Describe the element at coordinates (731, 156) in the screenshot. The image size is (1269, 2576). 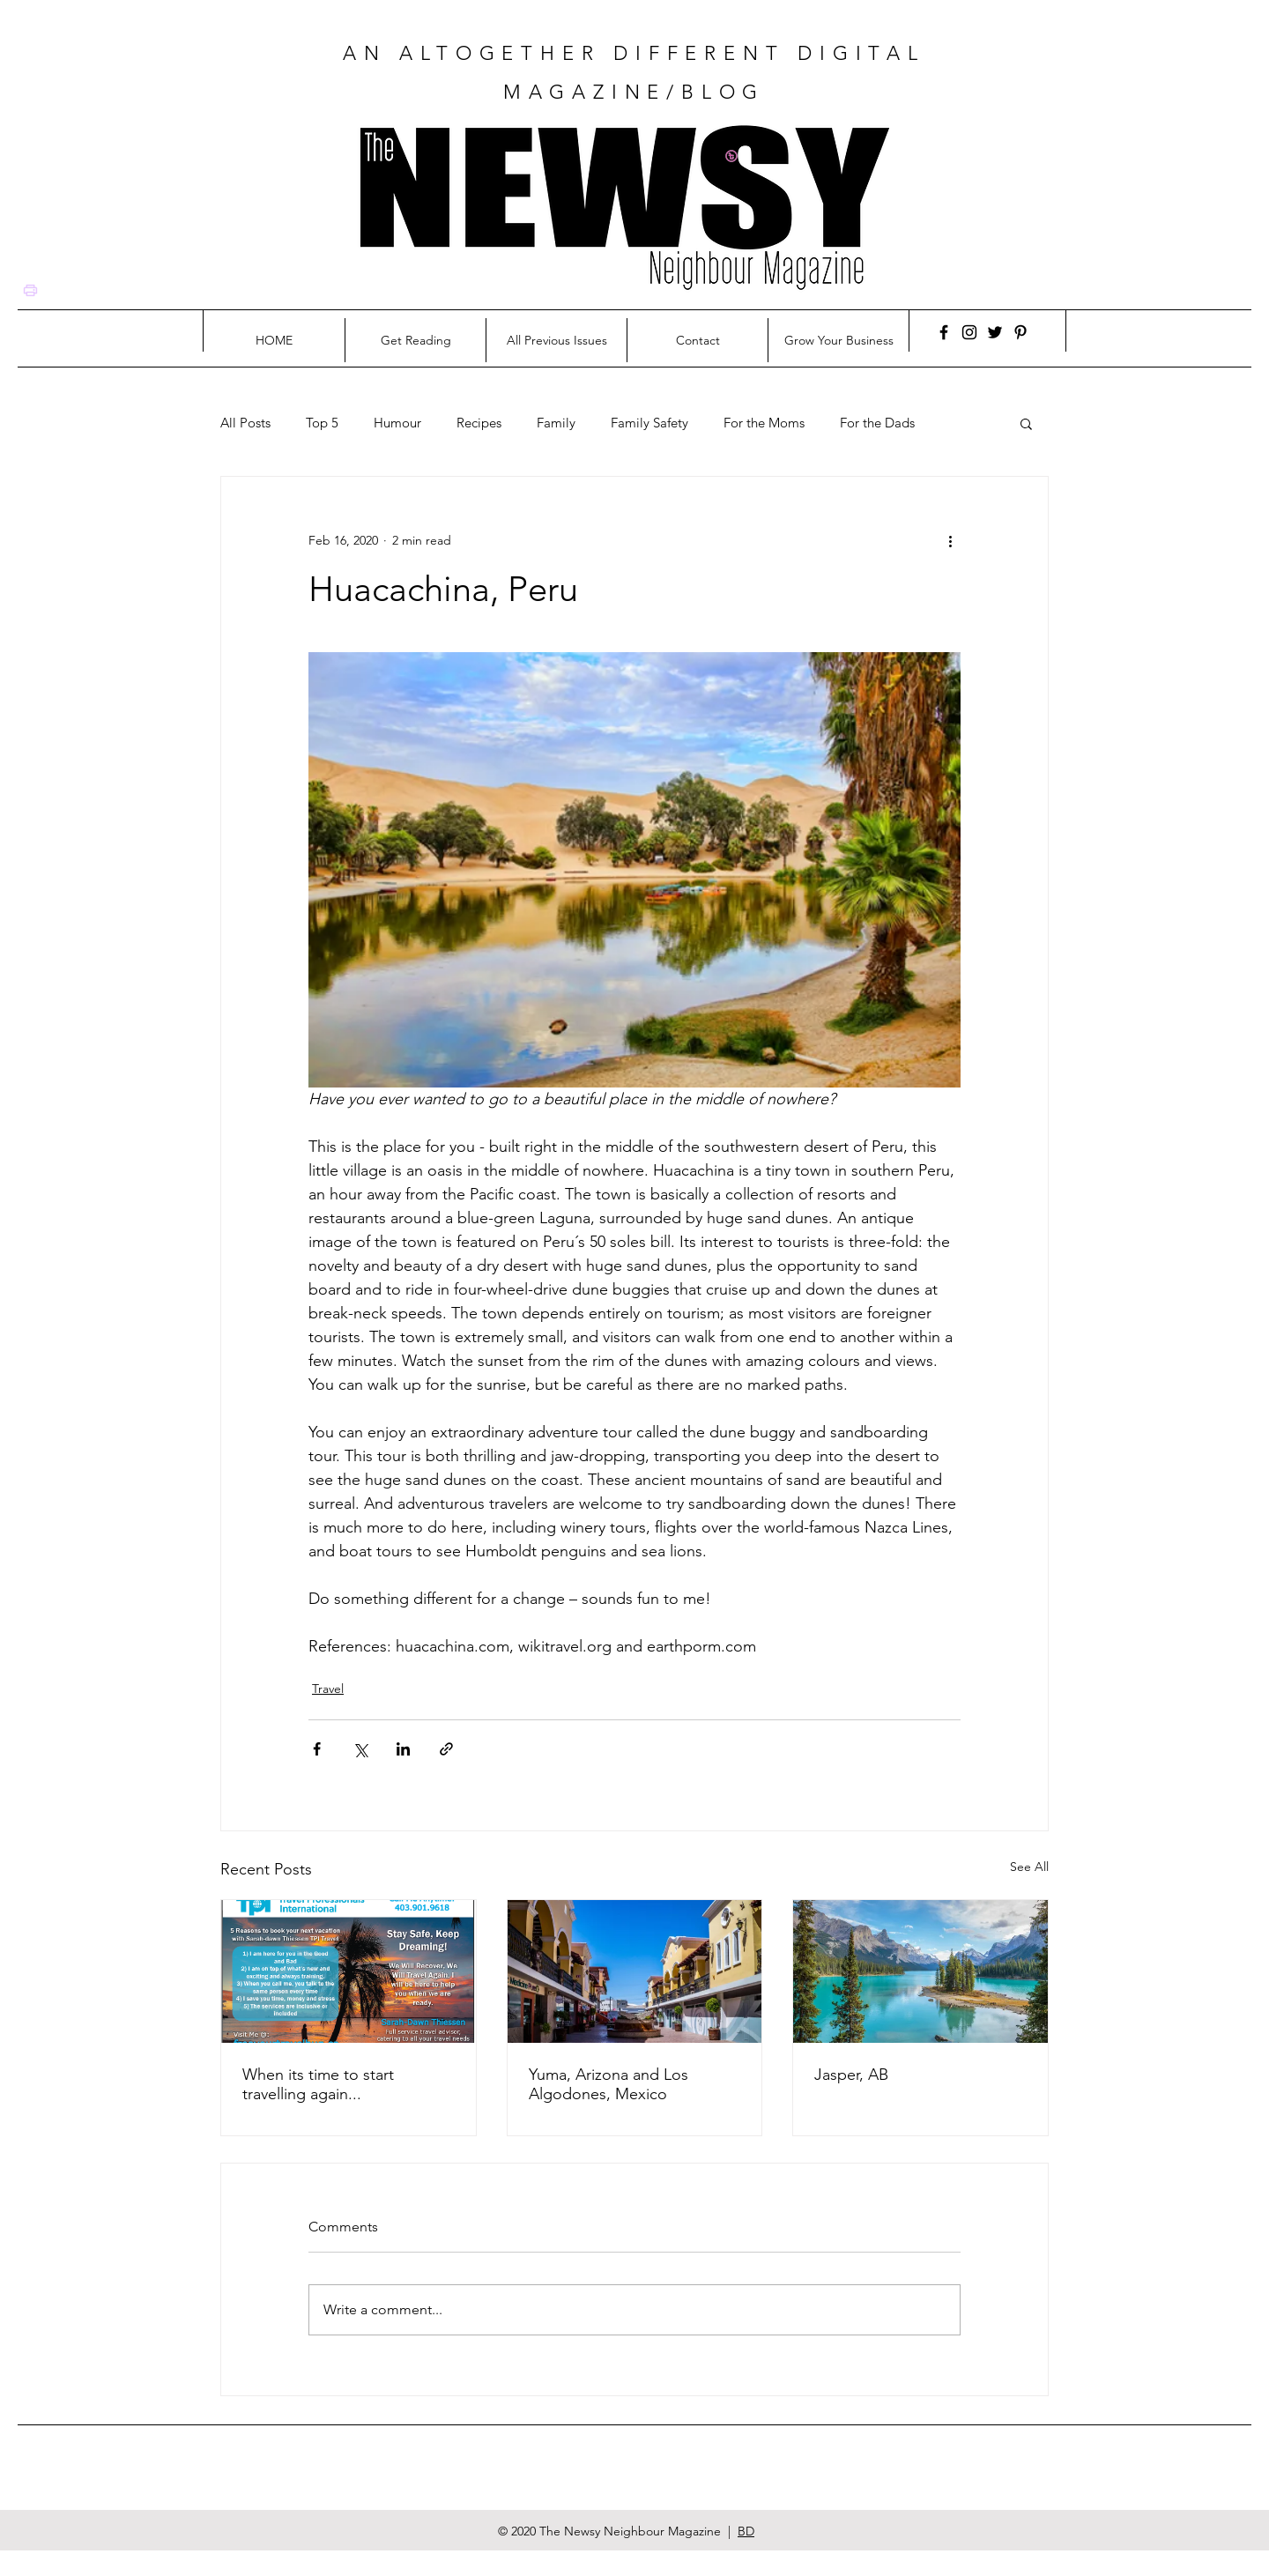
I see `bangladeshi taka currency` at that location.